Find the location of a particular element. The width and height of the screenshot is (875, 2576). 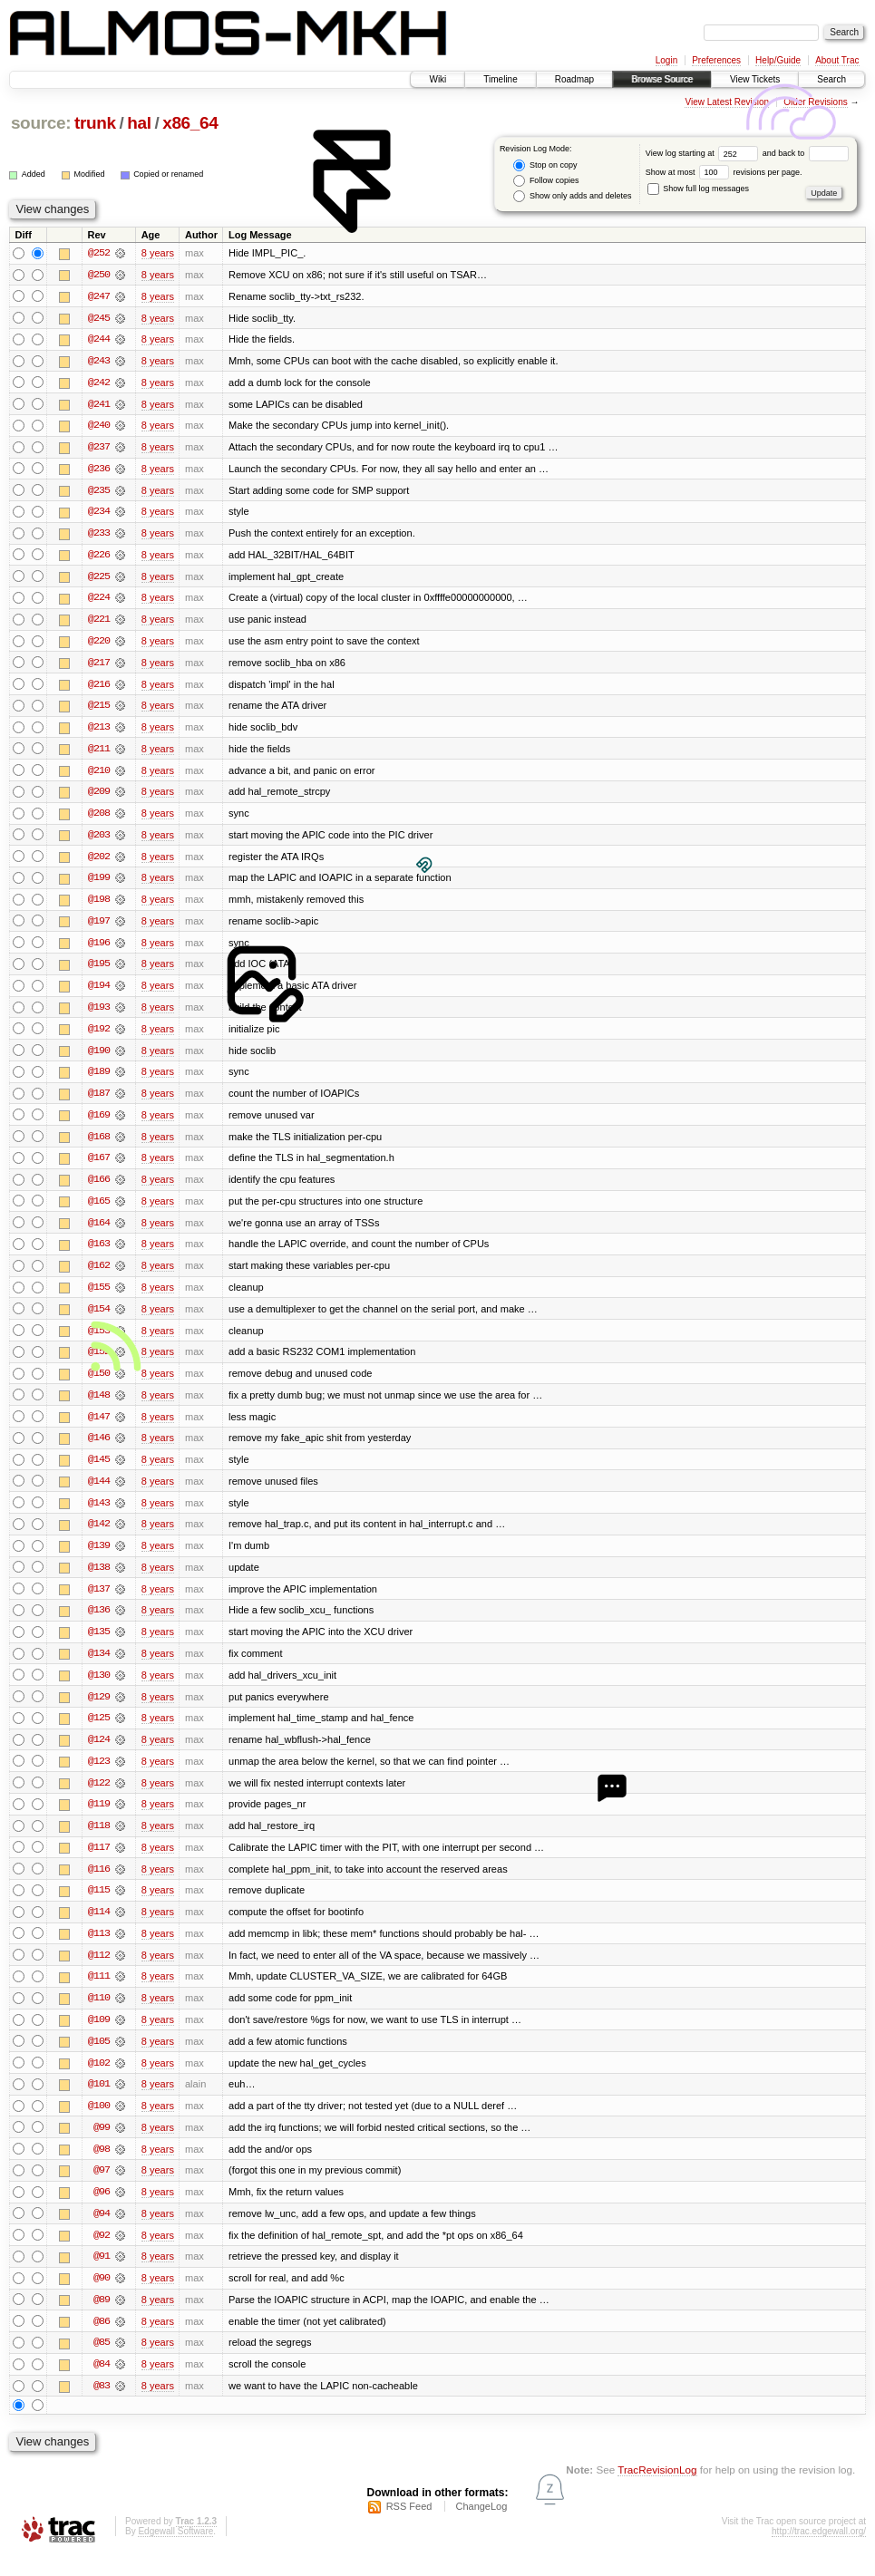

view weather conditions is located at coordinates (791, 110).